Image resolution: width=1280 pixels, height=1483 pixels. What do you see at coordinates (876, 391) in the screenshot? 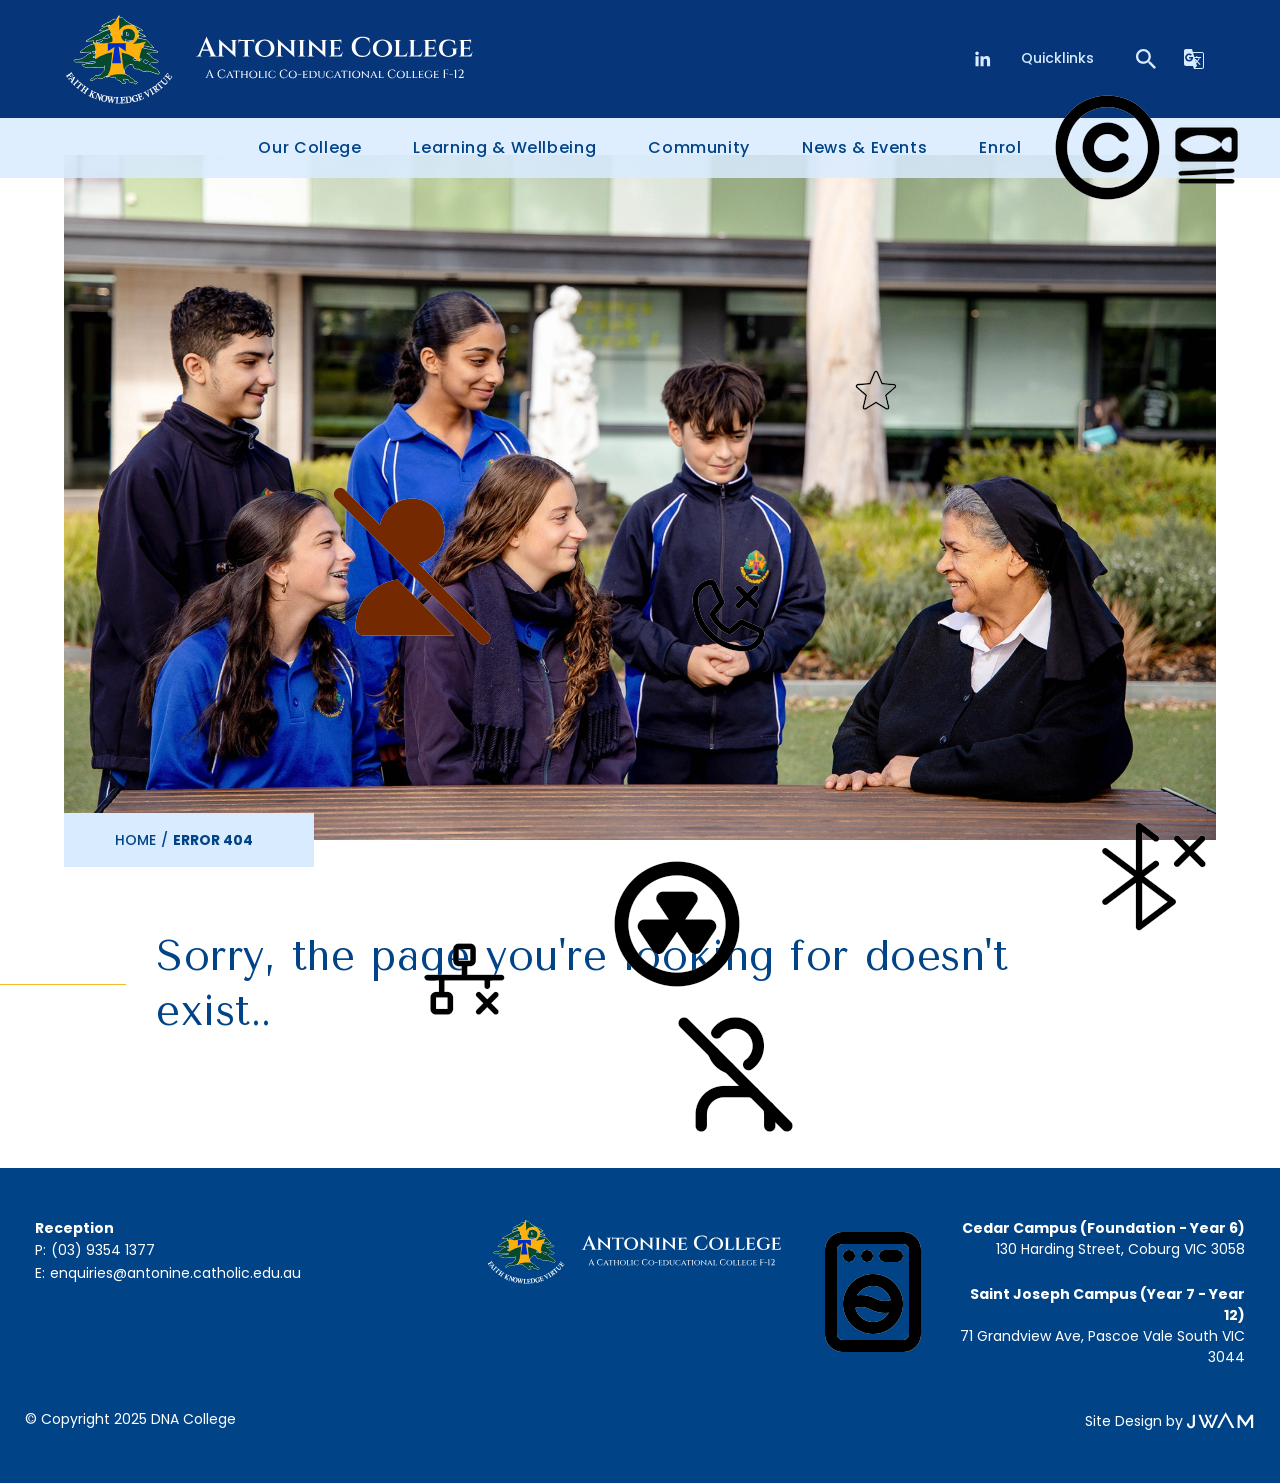
I see `add to favorites` at bounding box center [876, 391].